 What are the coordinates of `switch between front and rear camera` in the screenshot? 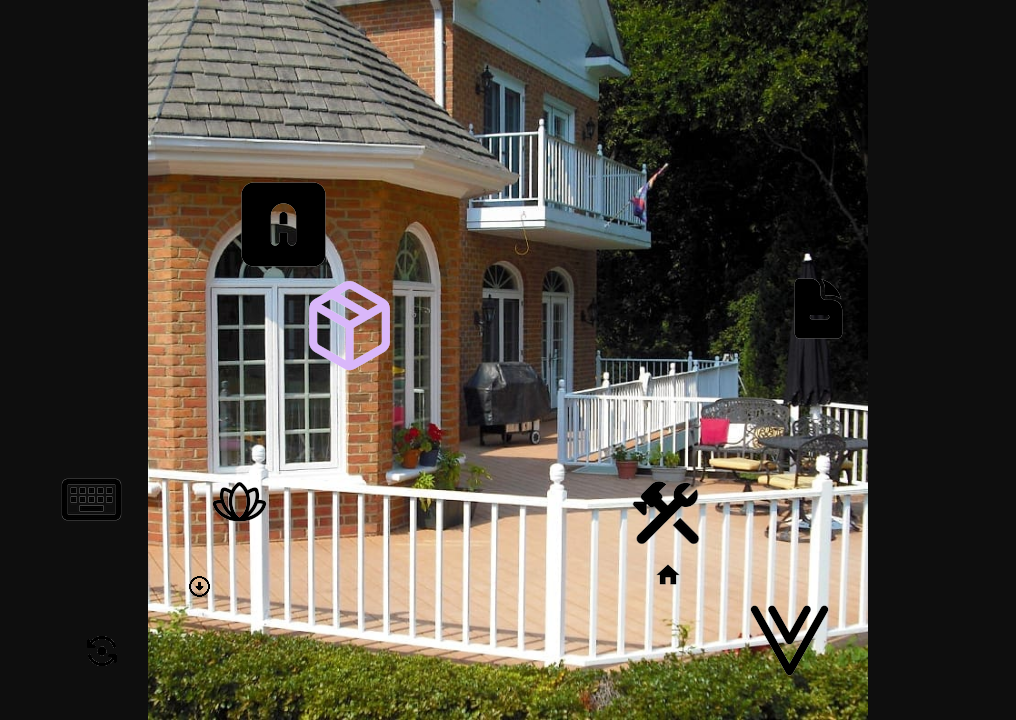 It's located at (102, 651).